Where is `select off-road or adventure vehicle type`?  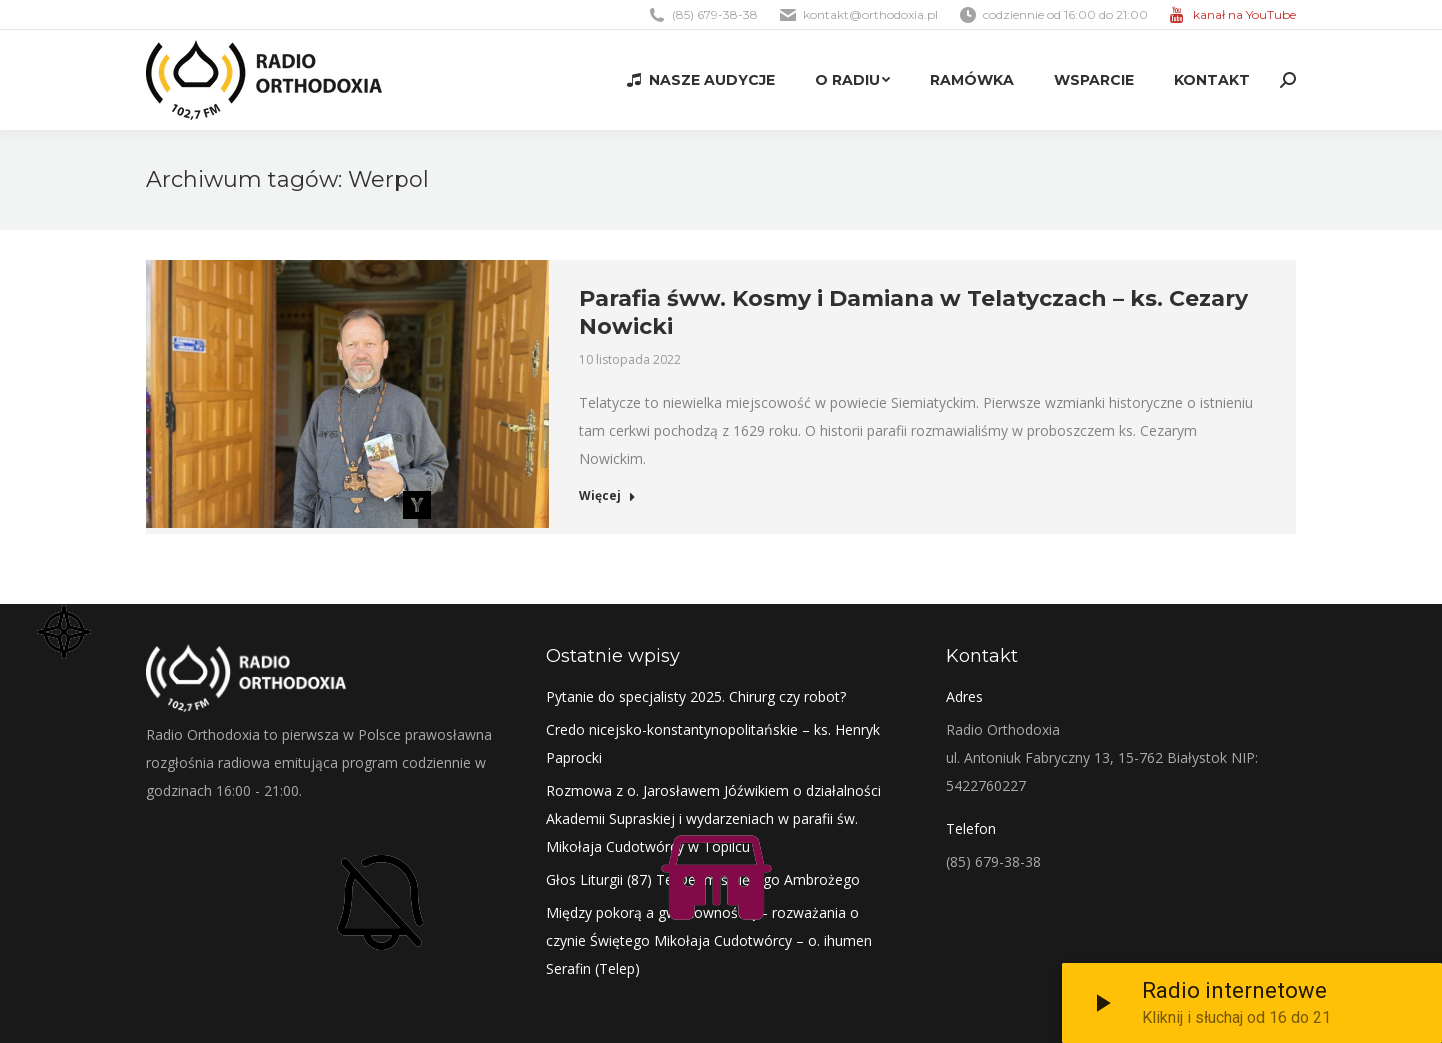
select off-road or adventure vehicle type is located at coordinates (716, 879).